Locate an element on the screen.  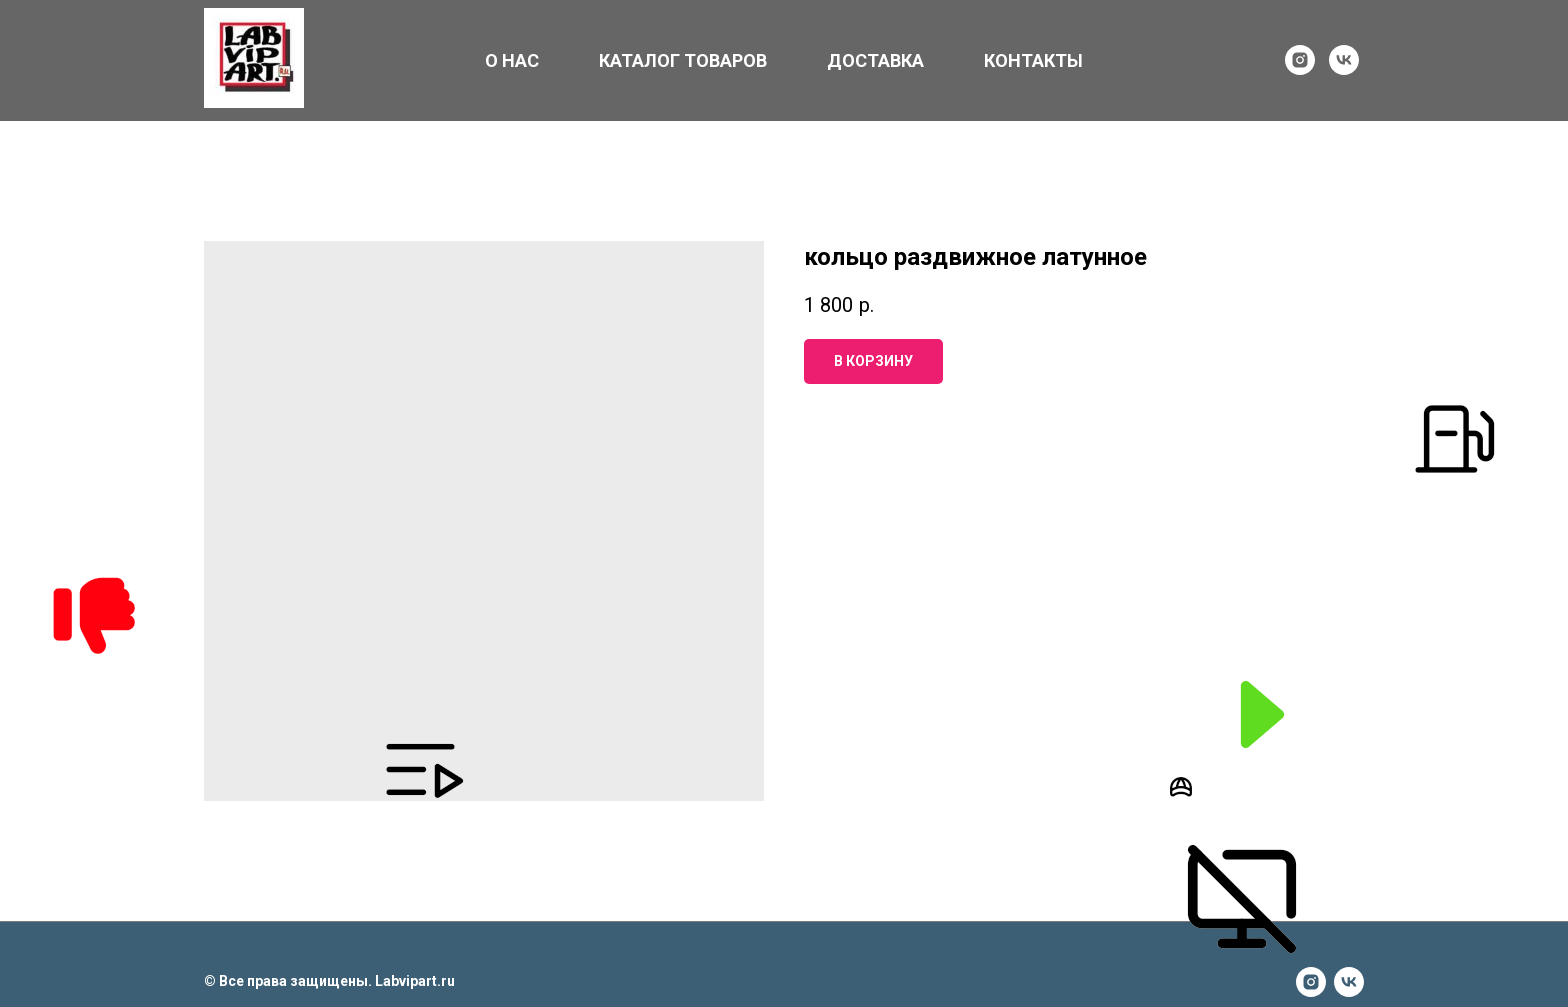
dislike or downvote content is located at coordinates (95, 614).